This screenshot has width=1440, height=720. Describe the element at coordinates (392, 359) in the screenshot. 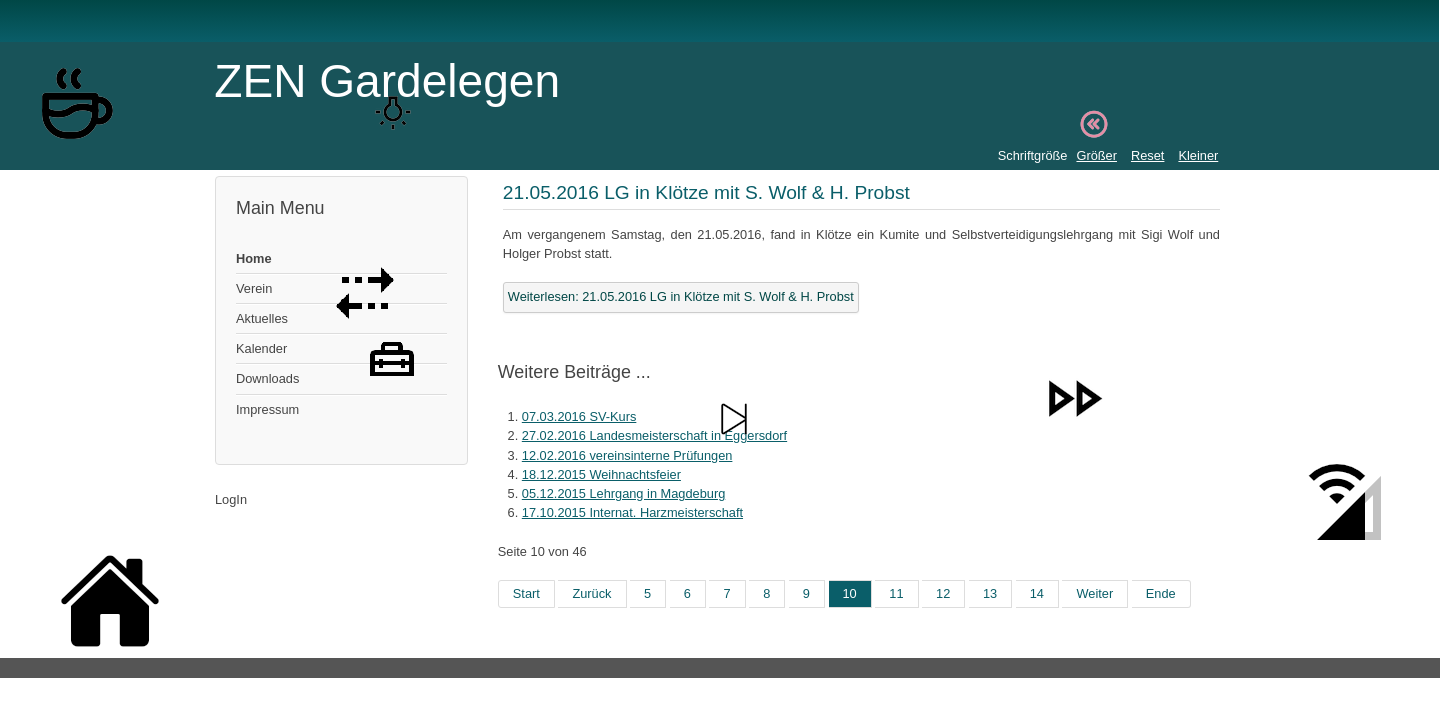

I see `access home repair services` at that location.